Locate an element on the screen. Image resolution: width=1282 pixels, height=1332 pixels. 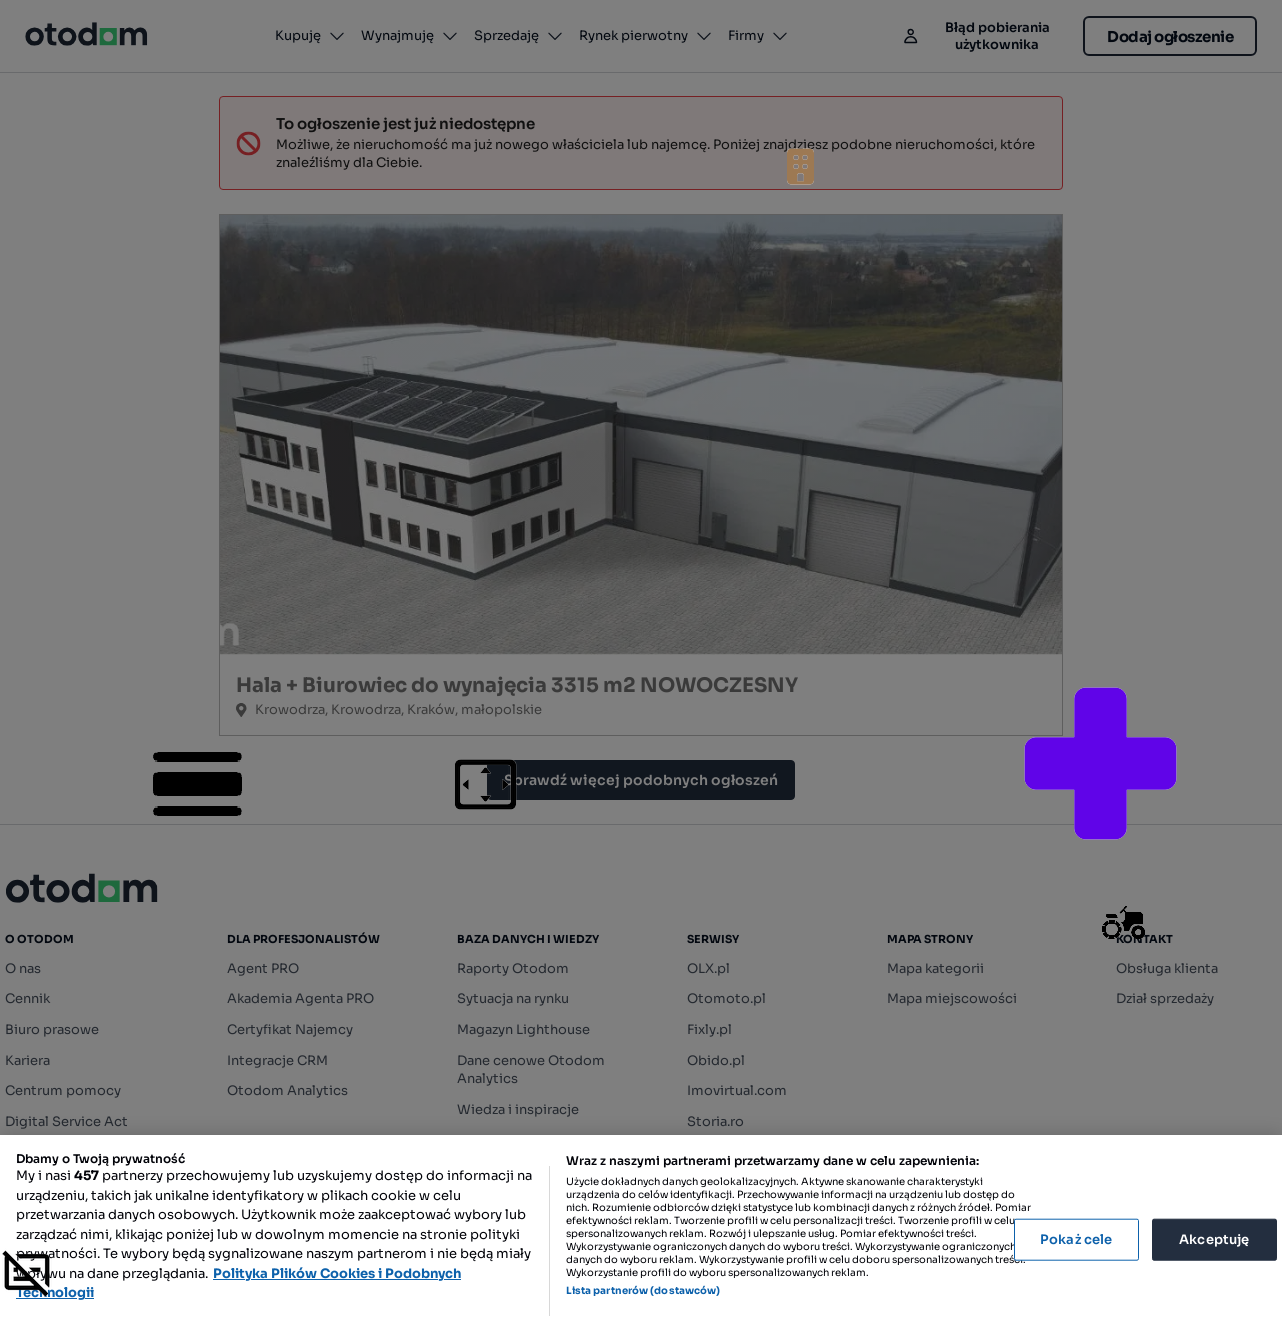
access agricultural or farming features is located at coordinates (1123, 923).